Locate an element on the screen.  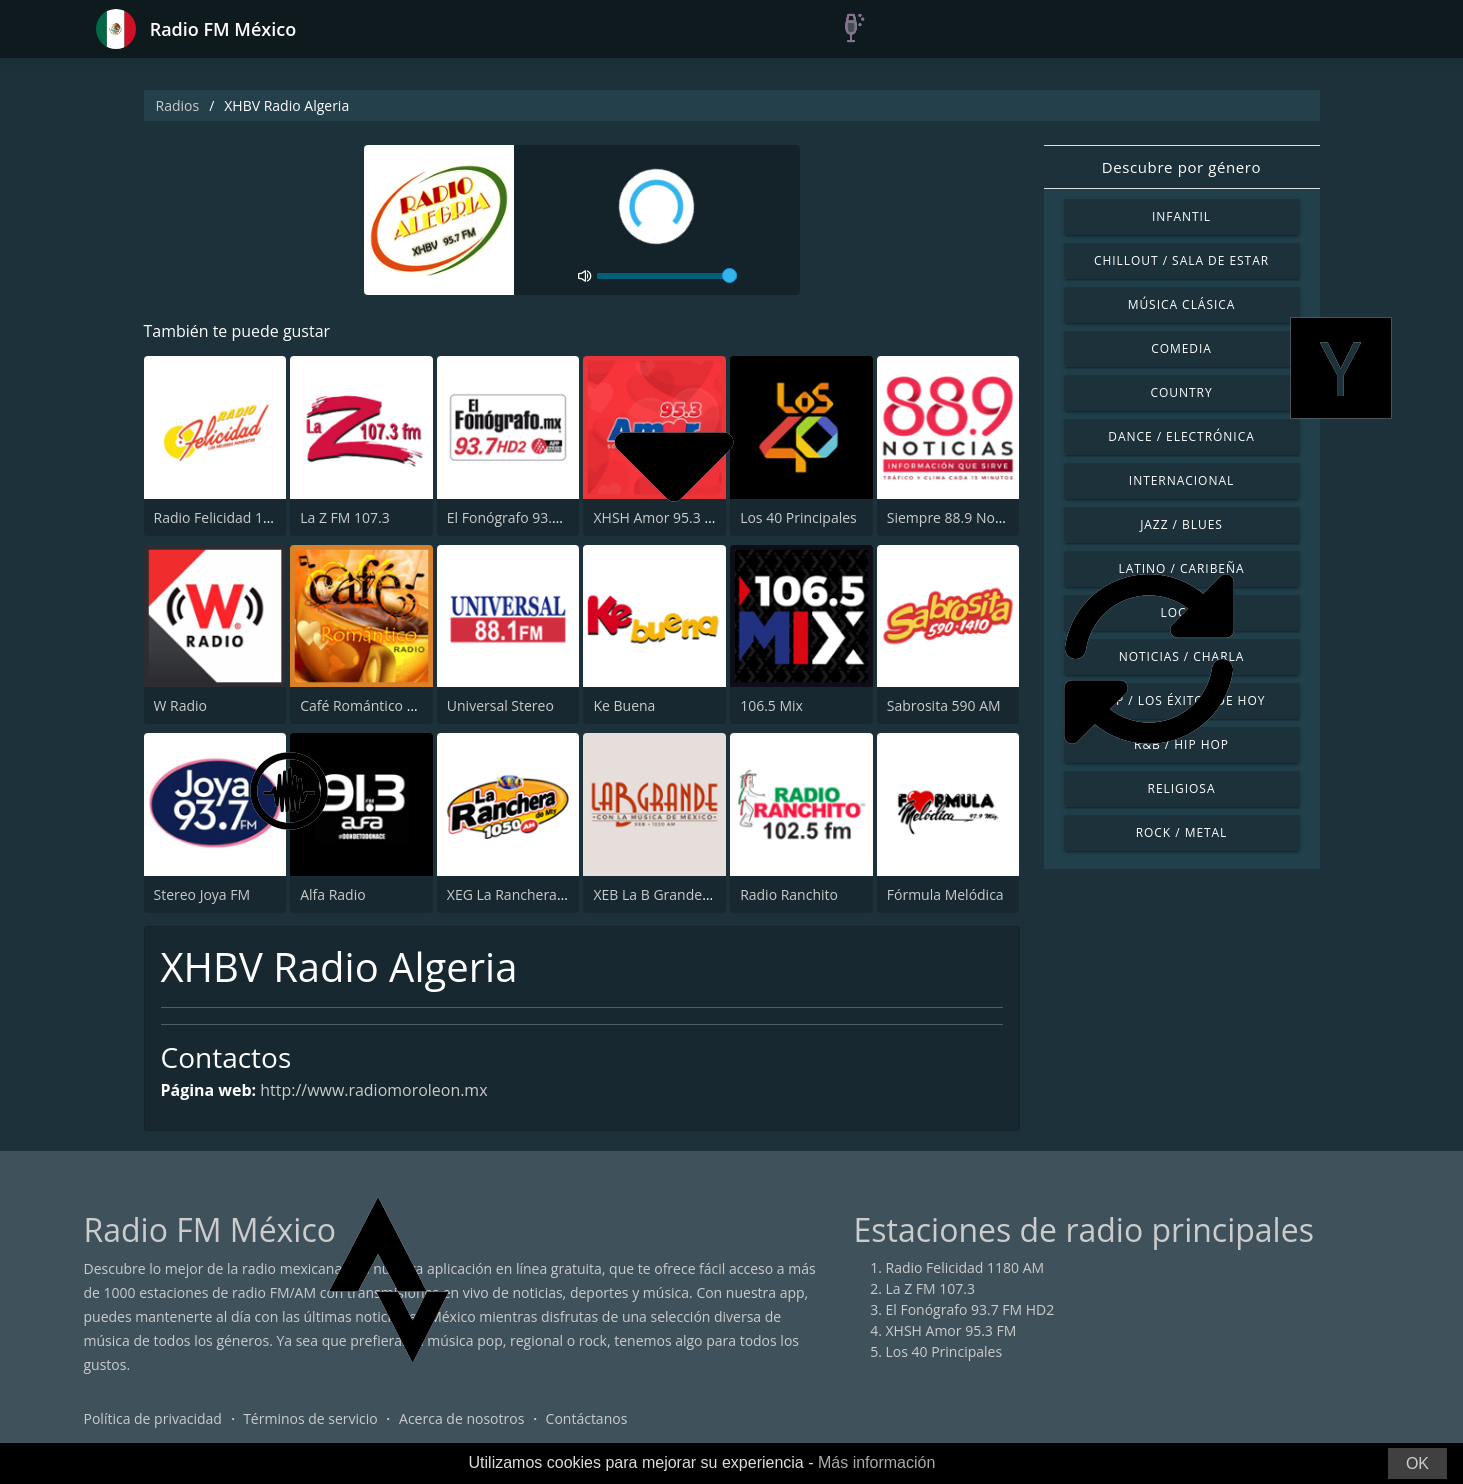
creative commons sampling license indicator is located at coordinates (289, 791).